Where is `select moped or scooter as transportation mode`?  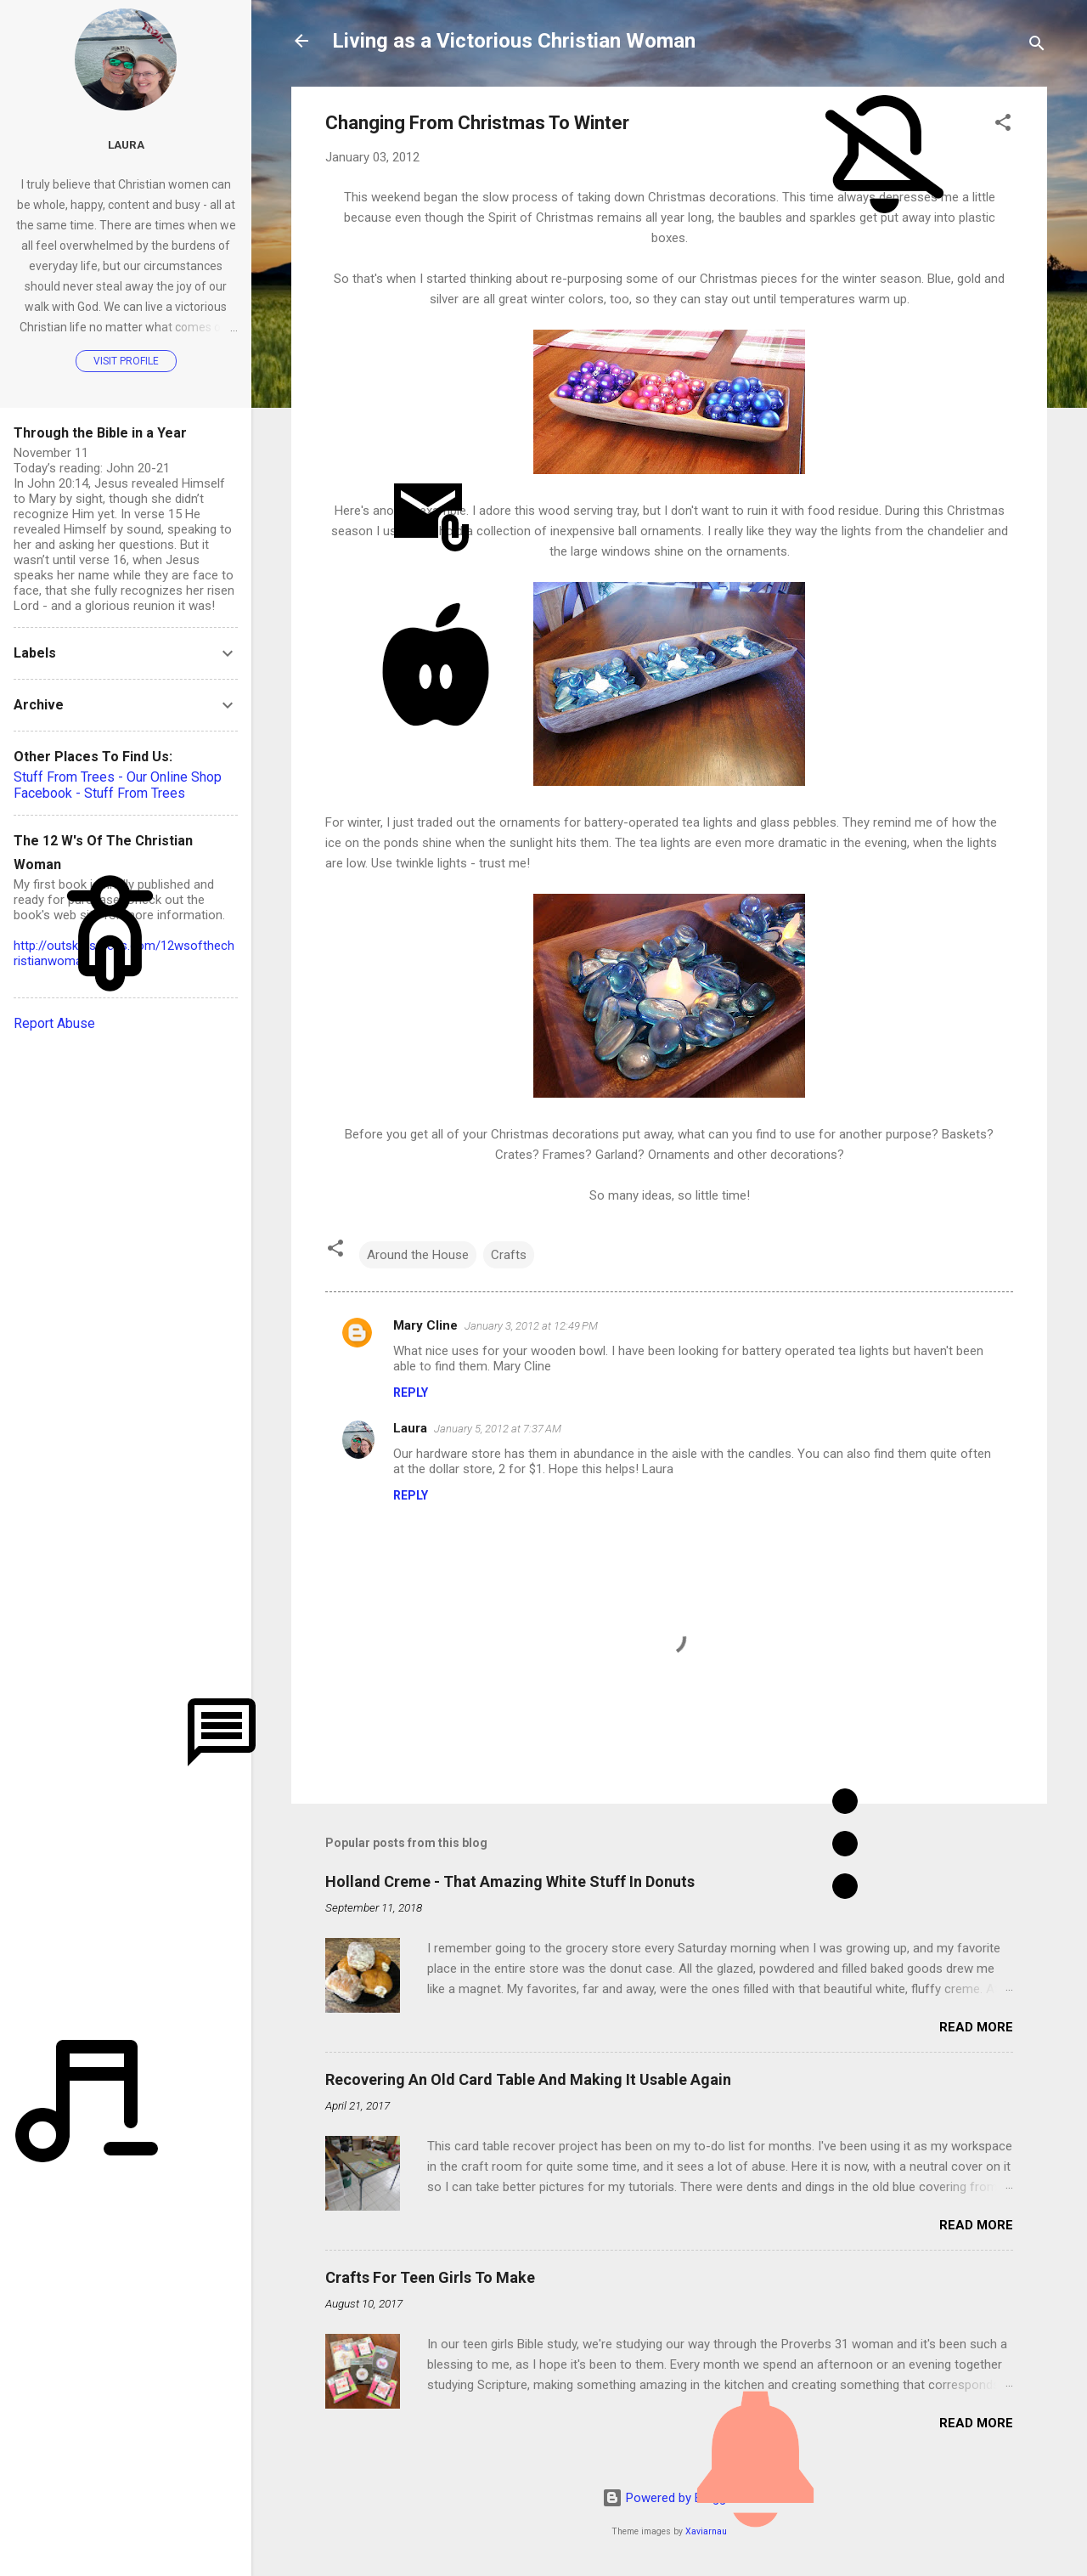
select moped or scooter as transportation mode is located at coordinates (110, 933).